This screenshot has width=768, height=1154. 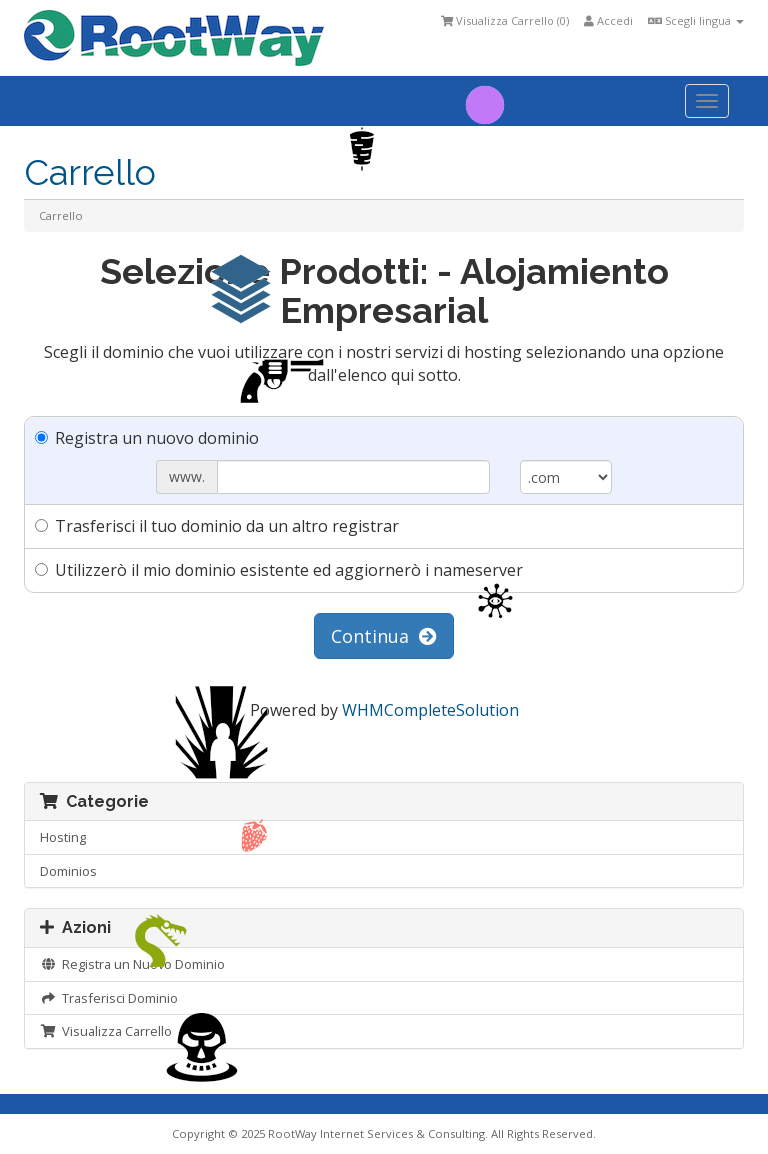 I want to click on select strawberry flavor or ingredient, so click(x=254, y=835).